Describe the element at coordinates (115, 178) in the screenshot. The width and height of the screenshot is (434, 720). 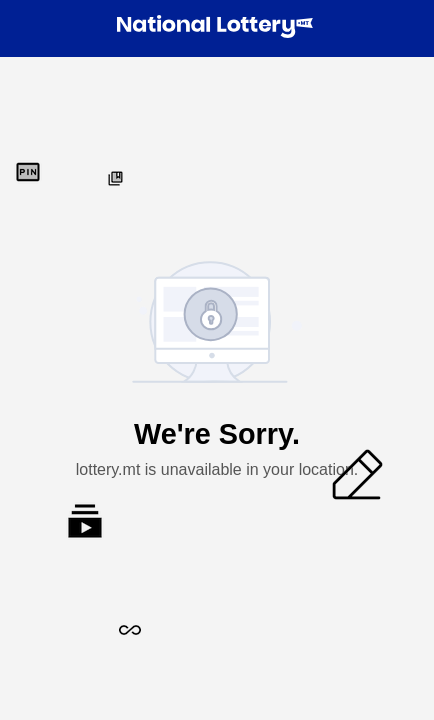
I see `access your bookmarked collections` at that location.